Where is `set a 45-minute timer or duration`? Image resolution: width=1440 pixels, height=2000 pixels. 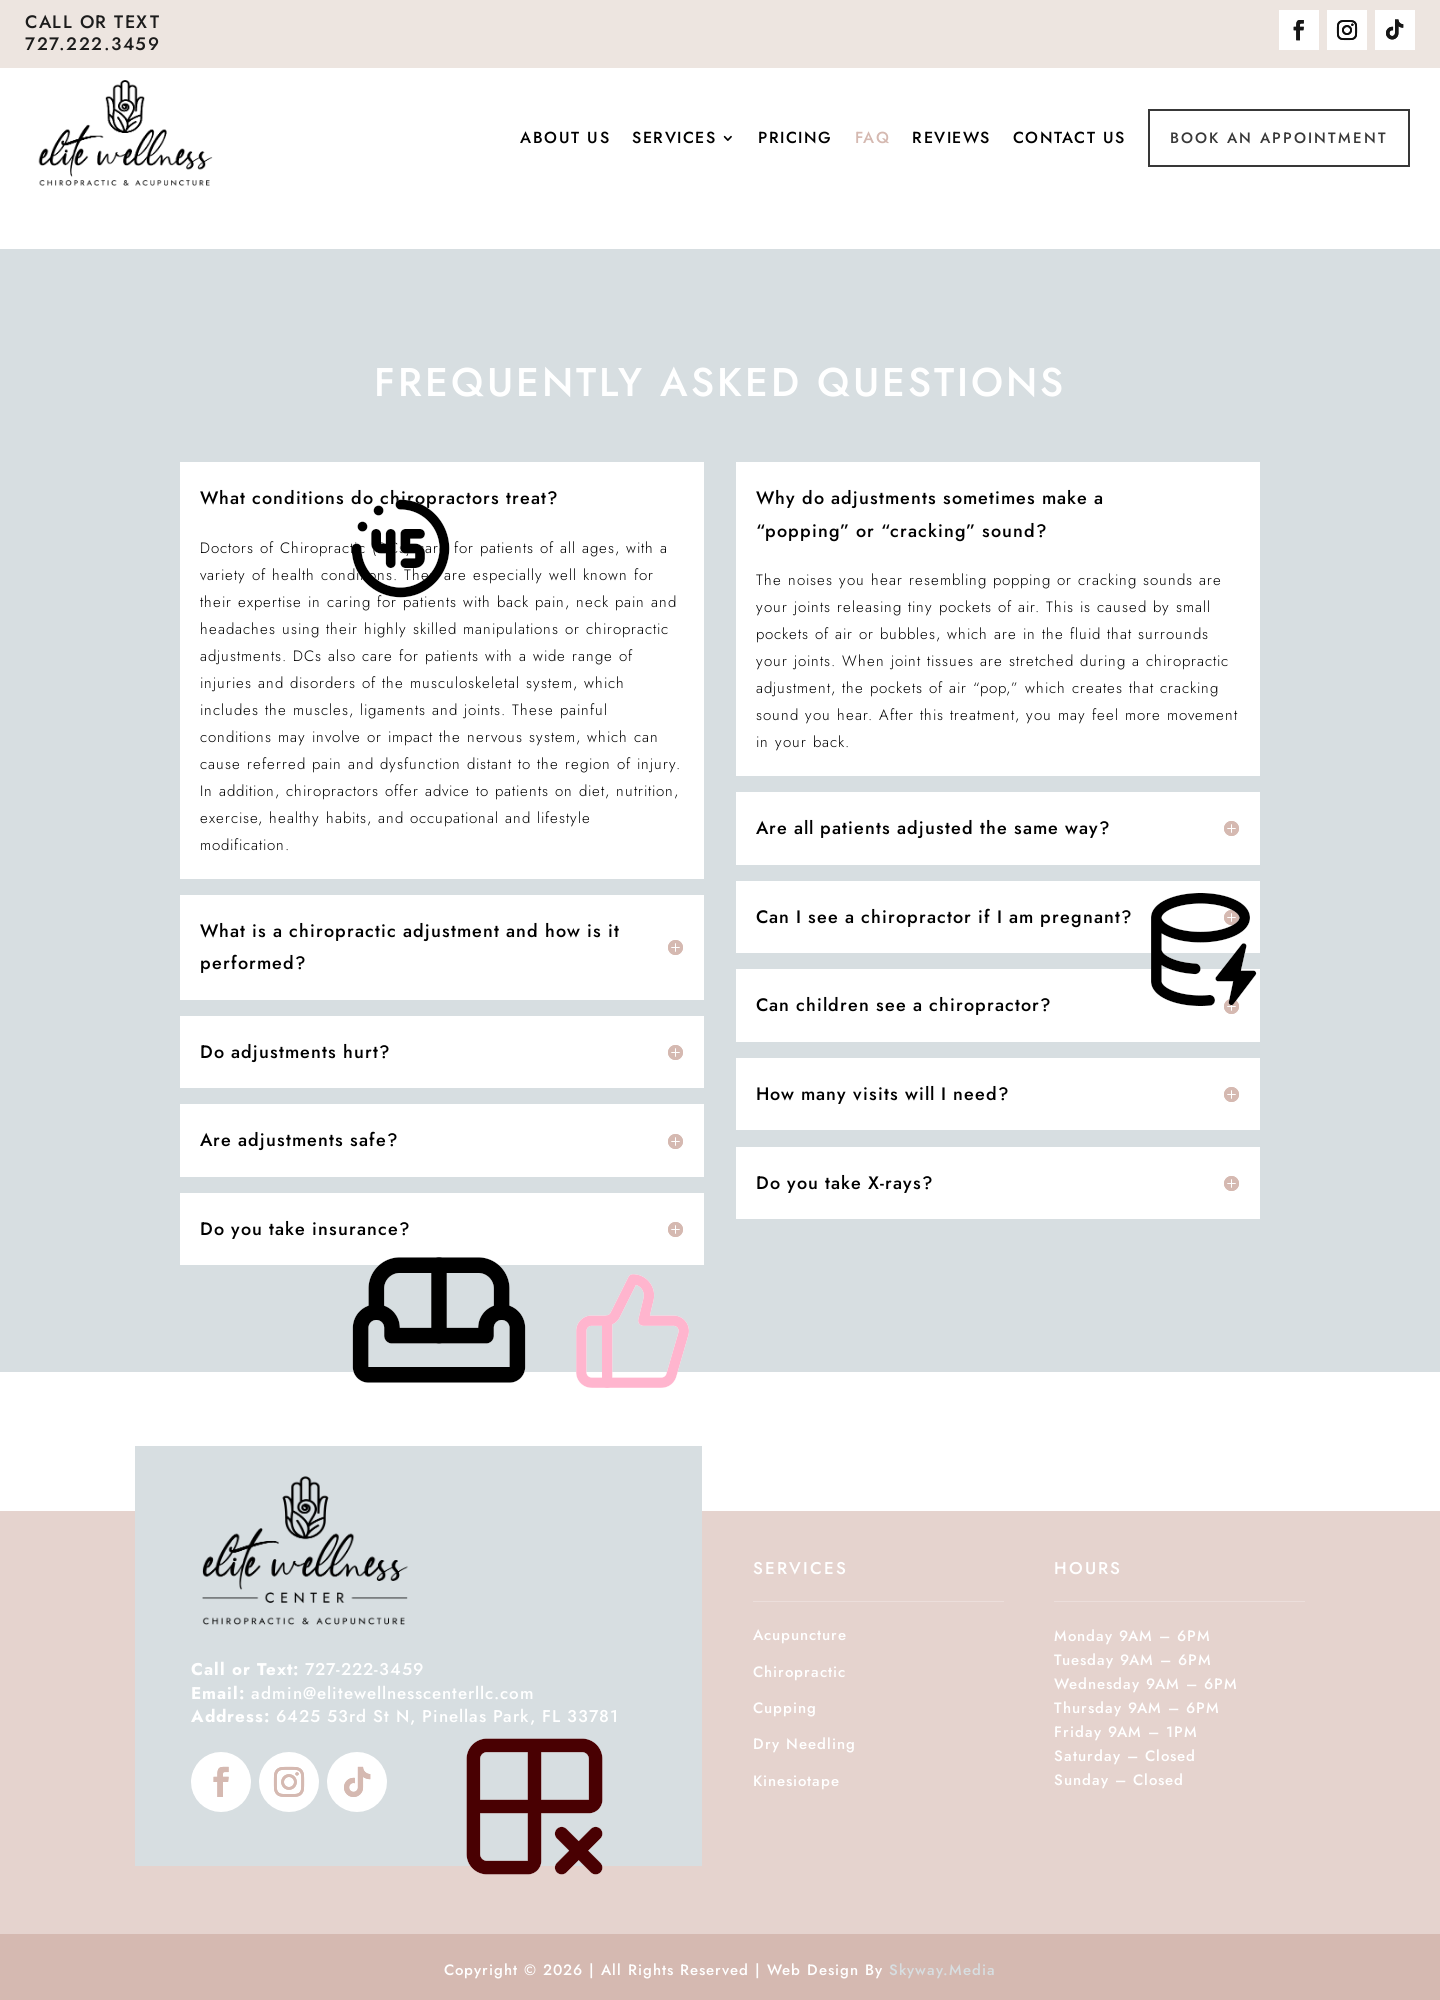
set a 45-minute timer or duration is located at coordinates (400, 548).